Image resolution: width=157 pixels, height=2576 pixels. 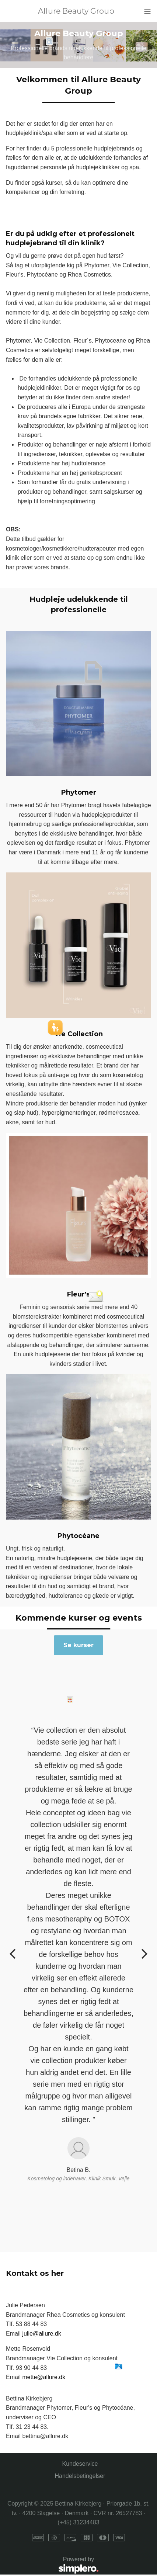 I want to click on mark email as unread, so click(x=95, y=1297).